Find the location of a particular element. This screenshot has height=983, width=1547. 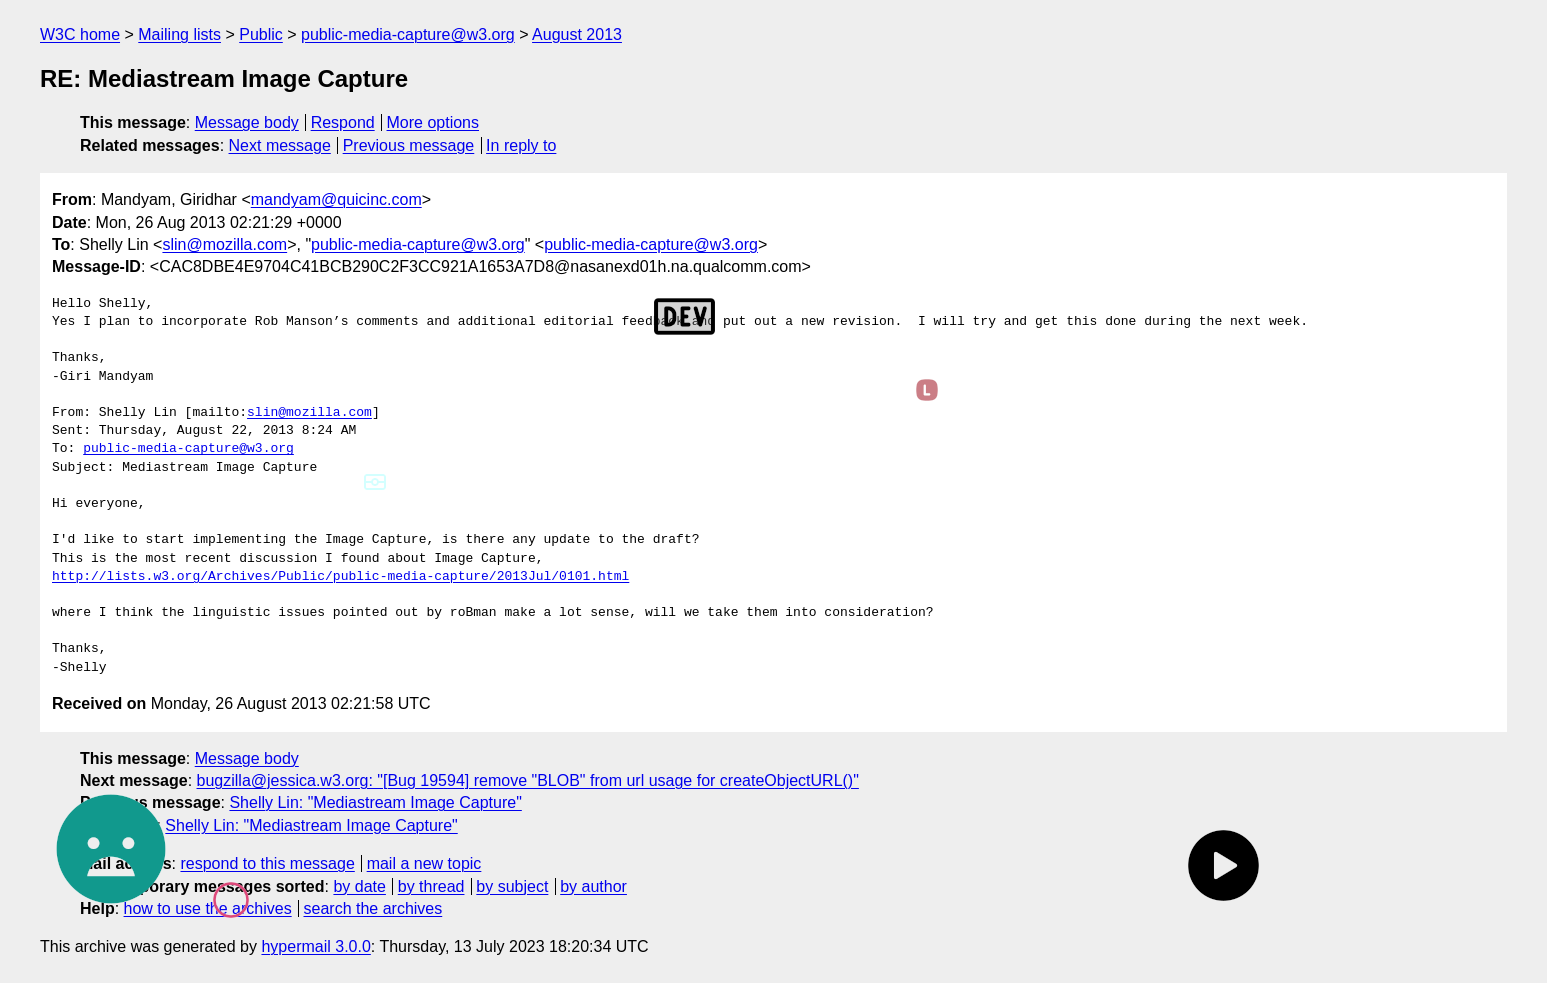

rate experience as negative or unsatisfied is located at coordinates (111, 849).